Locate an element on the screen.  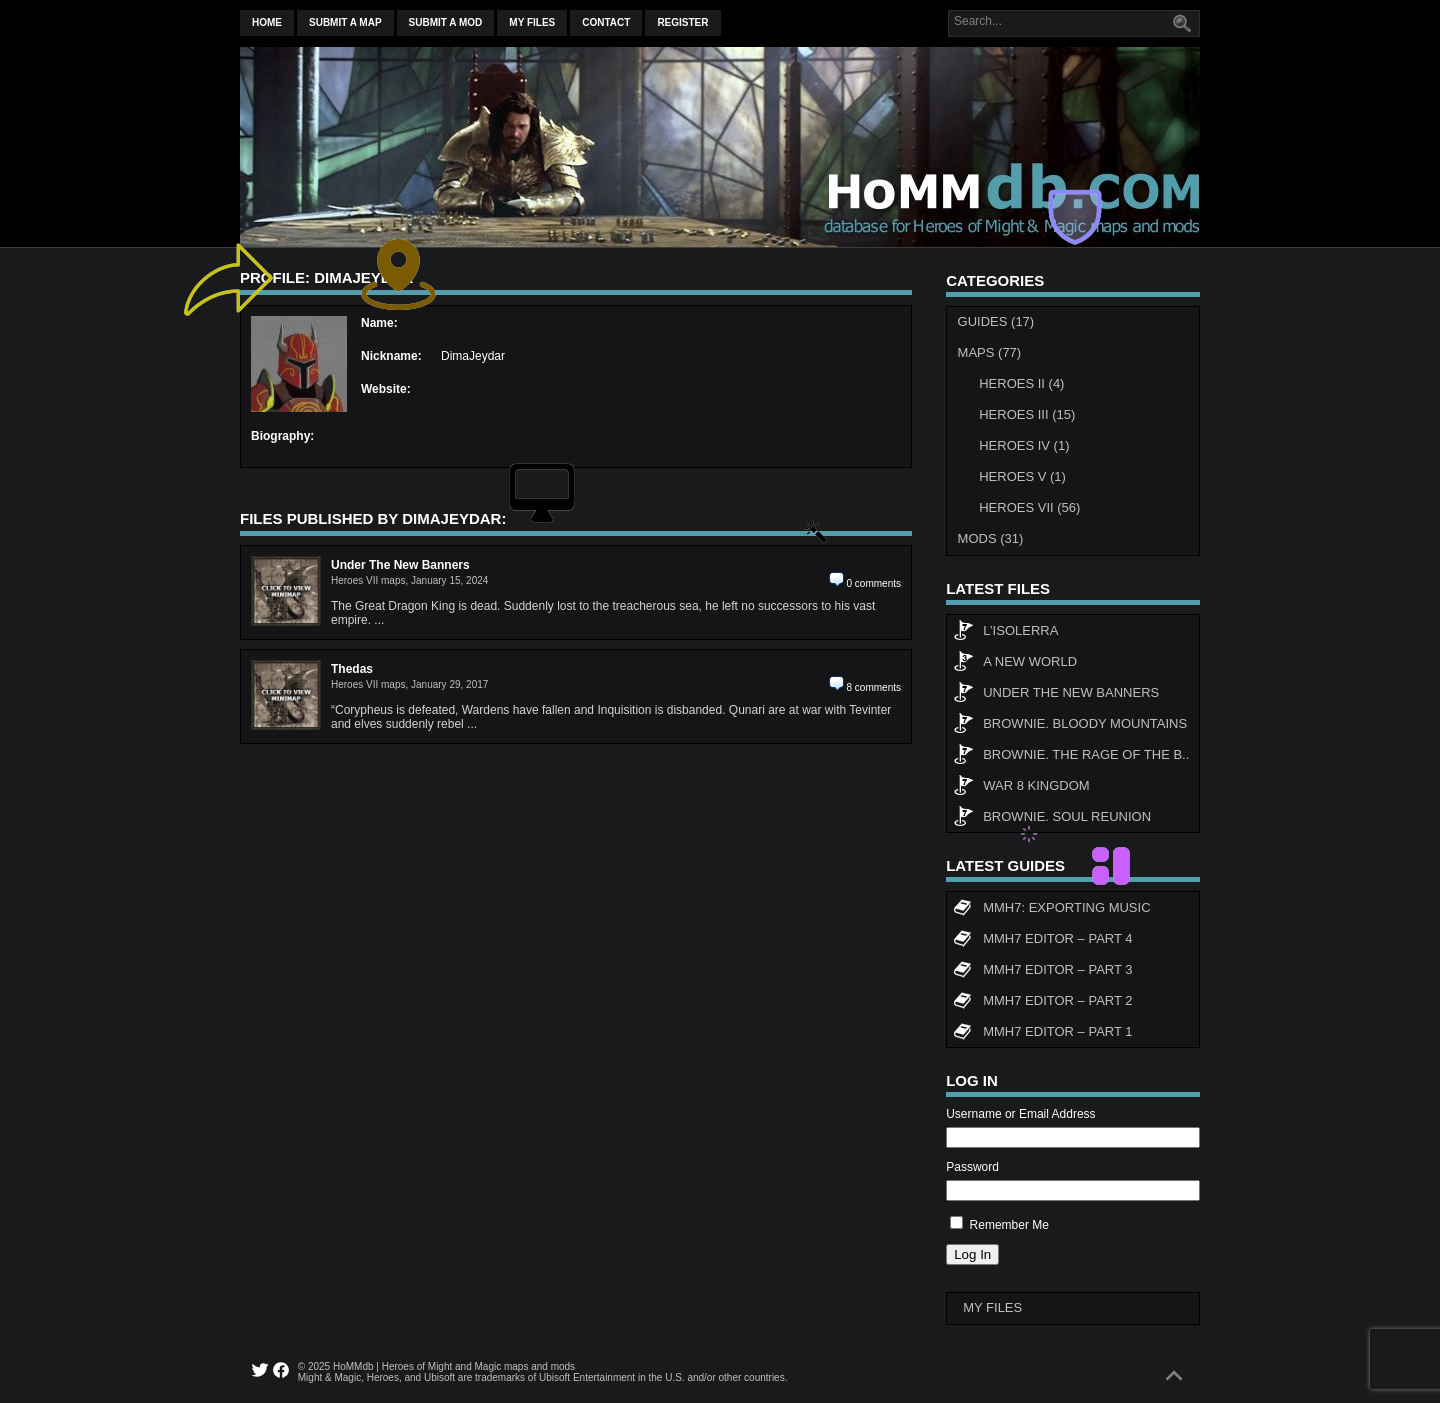
loading content in progress is located at coordinates (1029, 834).